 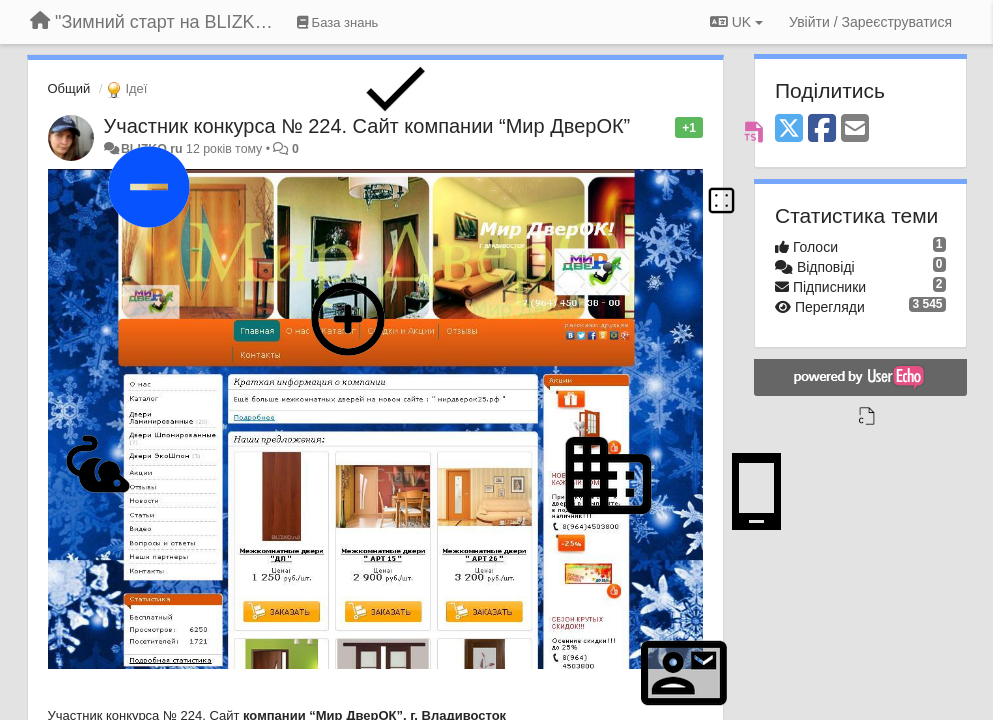 What do you see at coordinates (395, 88) in the screenshot?
I see `confirm or submit an action` at bounding box center [395, 88].